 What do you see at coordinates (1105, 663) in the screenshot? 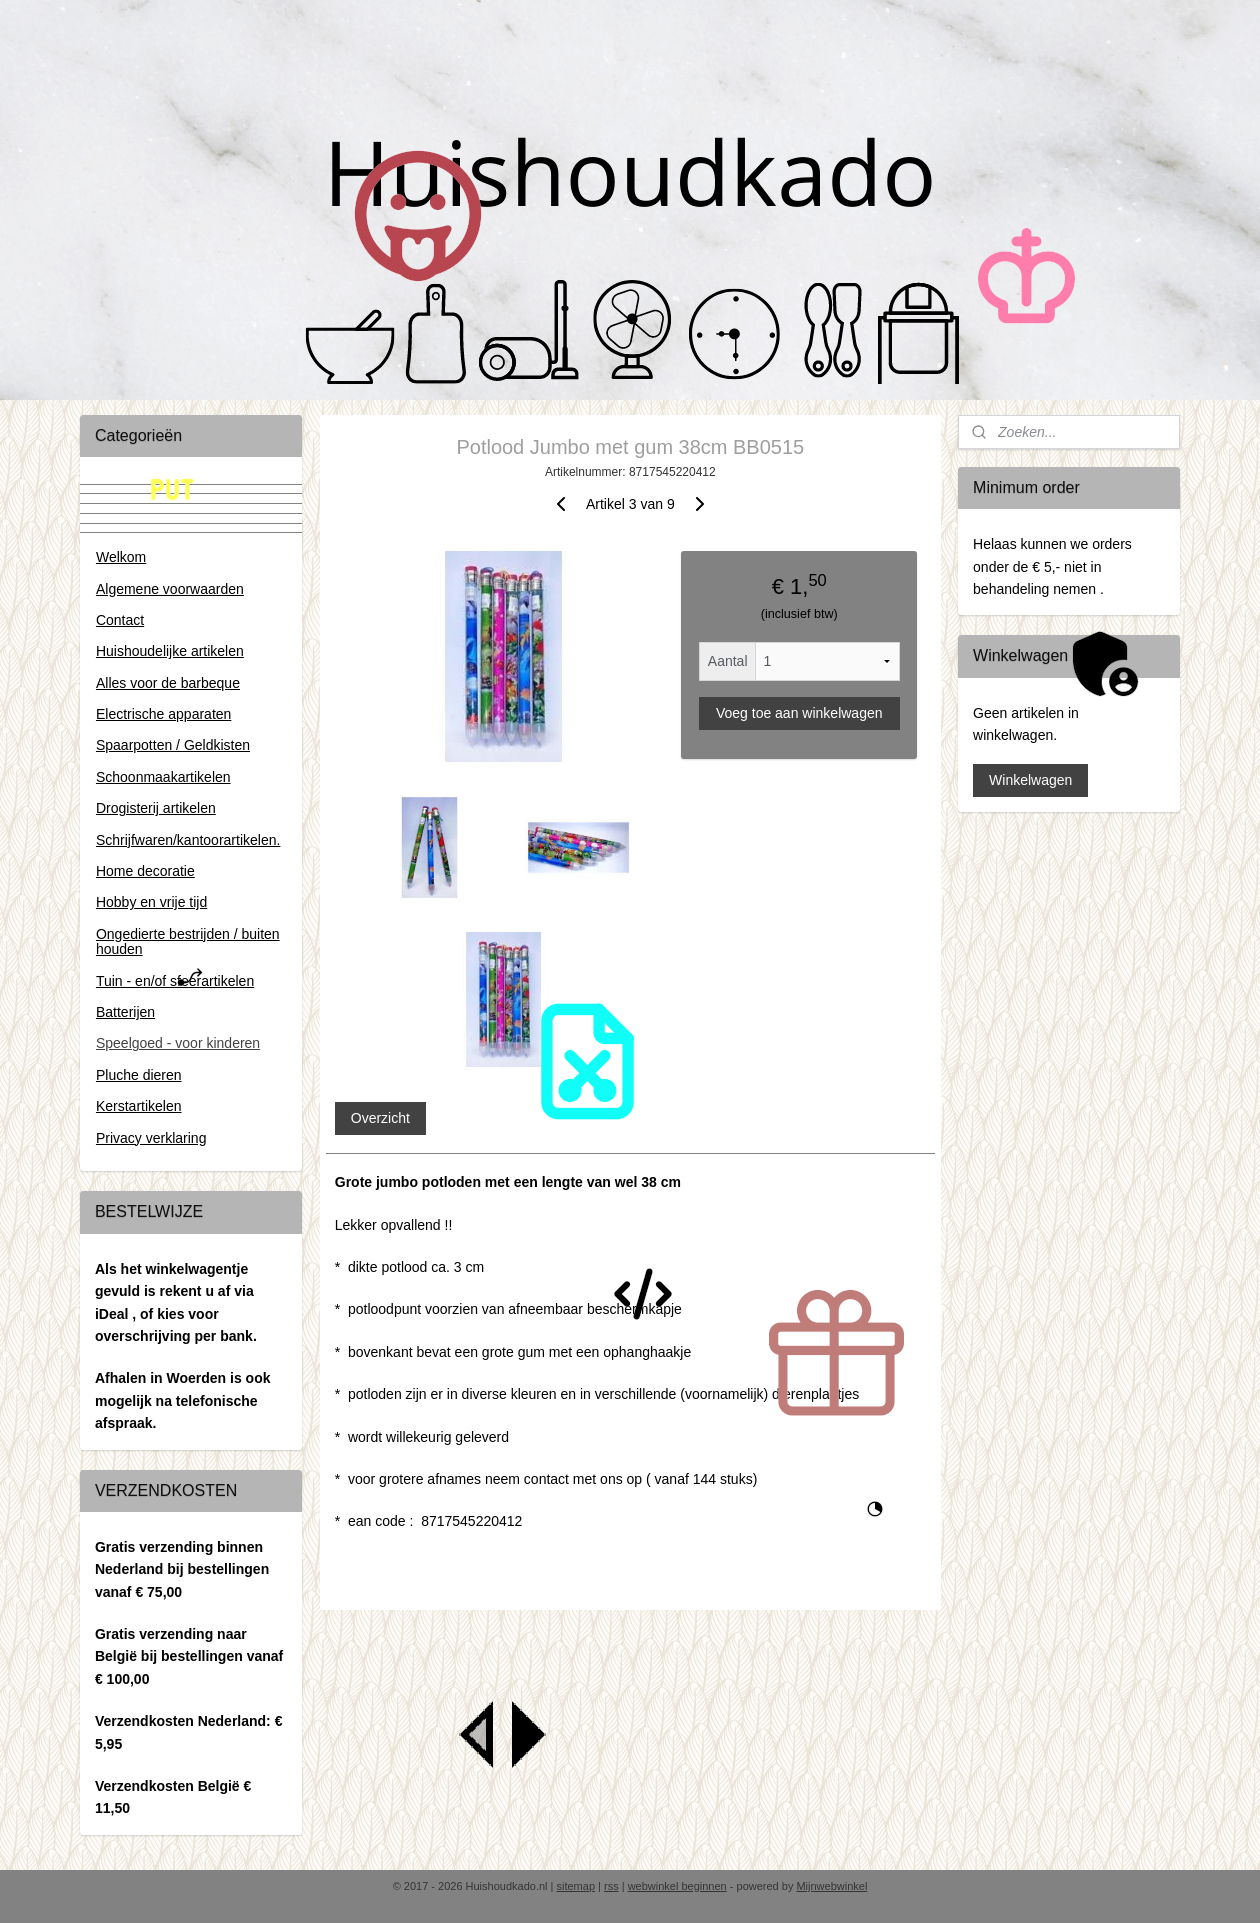
I see `access admin or security settings` at bounding box center [1105, 663].